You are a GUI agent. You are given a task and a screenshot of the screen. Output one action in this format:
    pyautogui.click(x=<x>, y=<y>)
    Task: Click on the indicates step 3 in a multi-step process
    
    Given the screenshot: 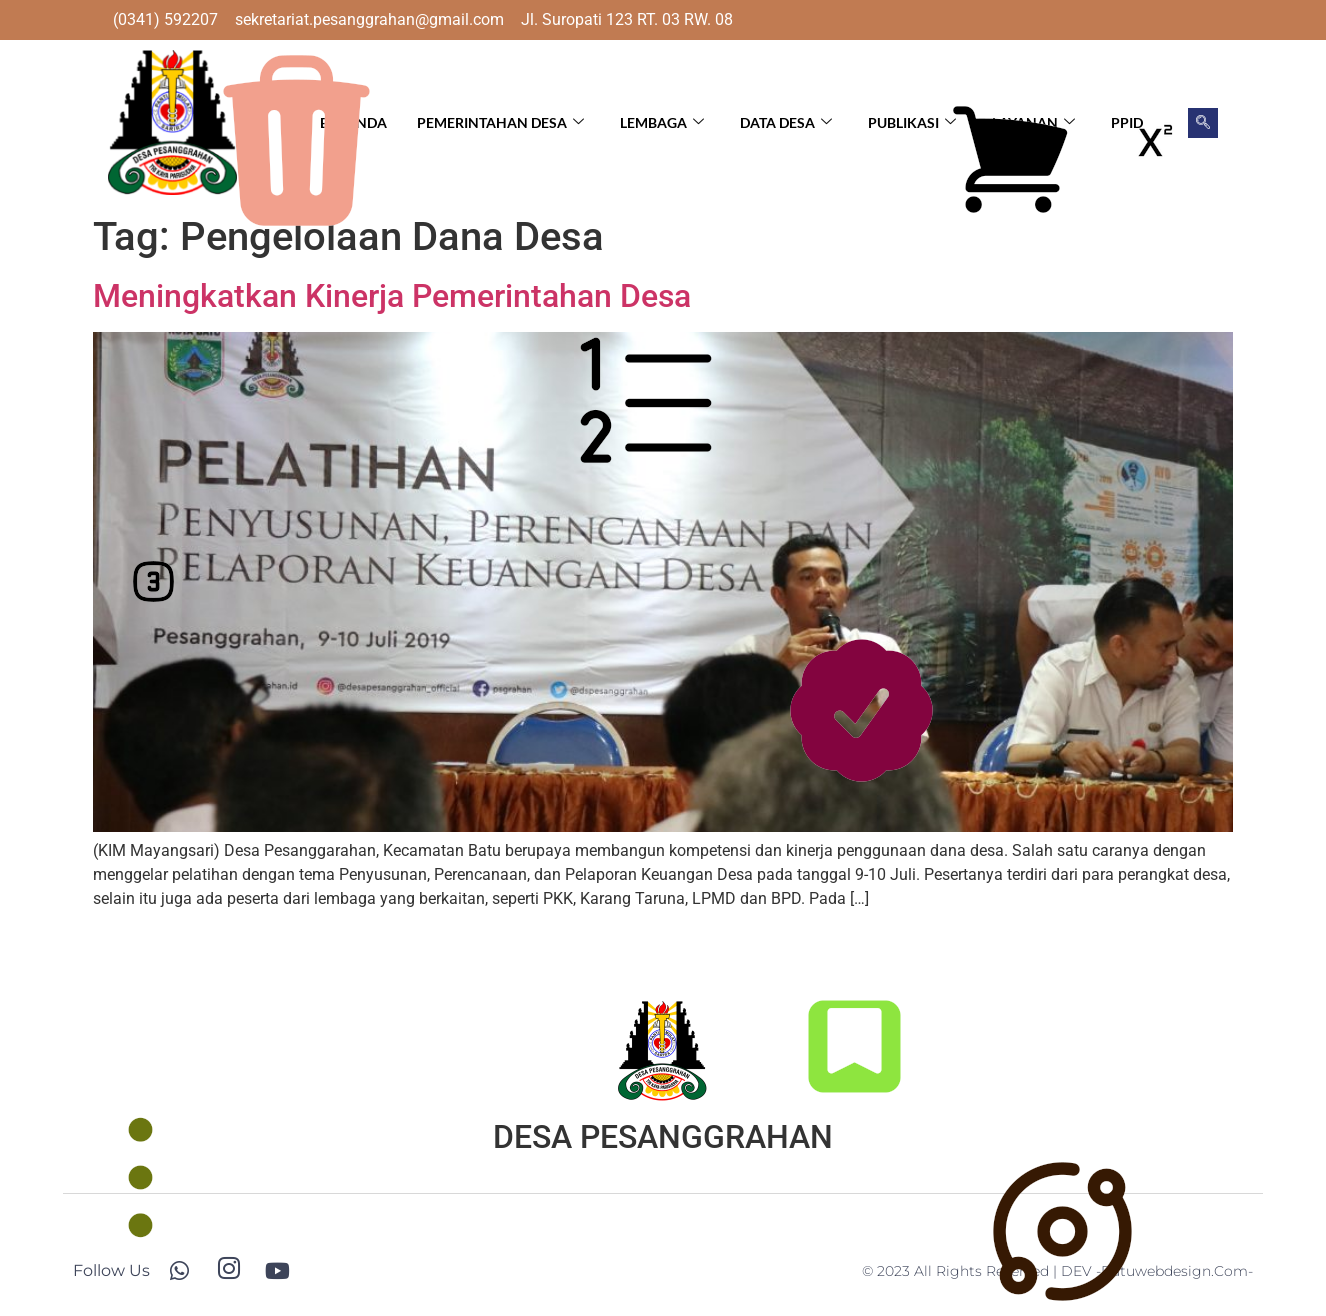 What is the action you would take?
    pyautogui.click(x=153, y=581)
    